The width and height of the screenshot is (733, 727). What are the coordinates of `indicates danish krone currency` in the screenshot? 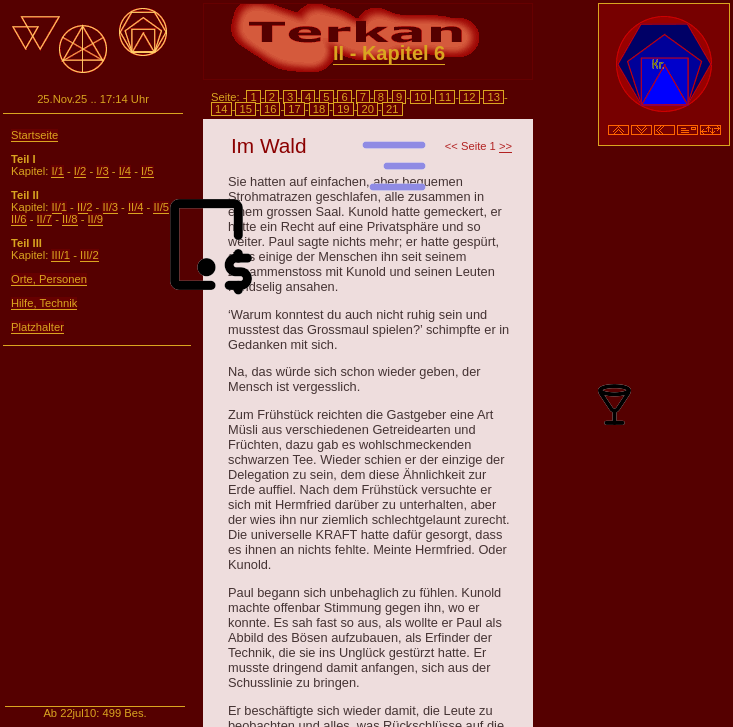 It's located at (658, 64).